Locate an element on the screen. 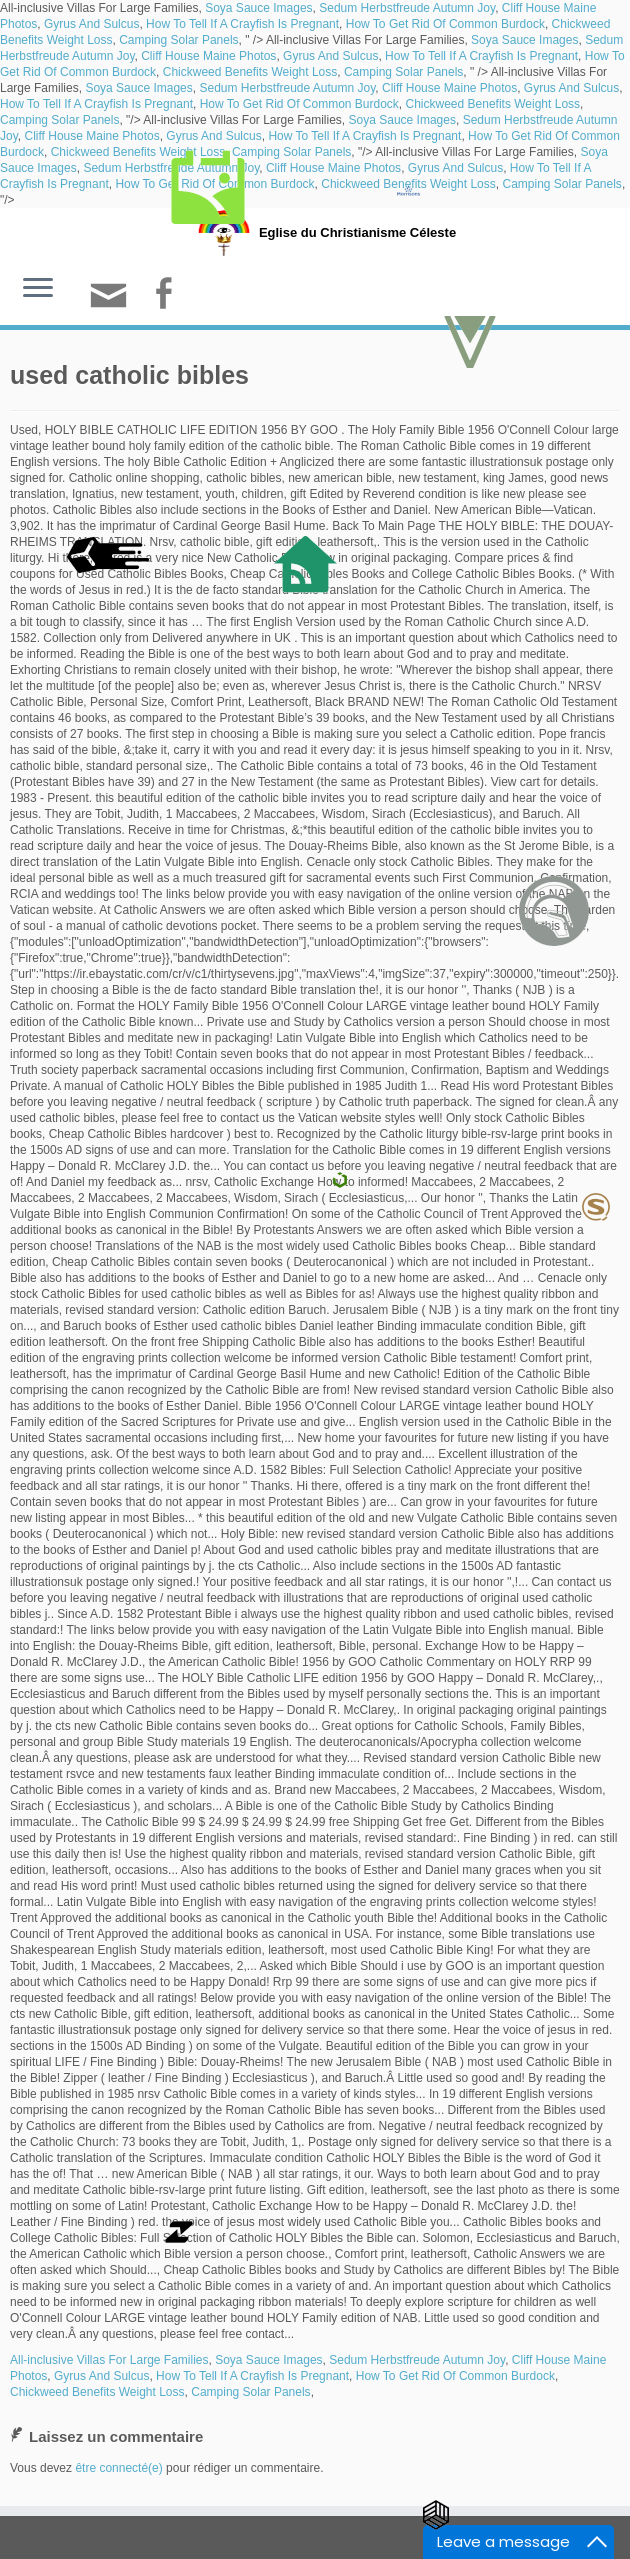  UIkit framework logo is located at coordinates (340, 1180).